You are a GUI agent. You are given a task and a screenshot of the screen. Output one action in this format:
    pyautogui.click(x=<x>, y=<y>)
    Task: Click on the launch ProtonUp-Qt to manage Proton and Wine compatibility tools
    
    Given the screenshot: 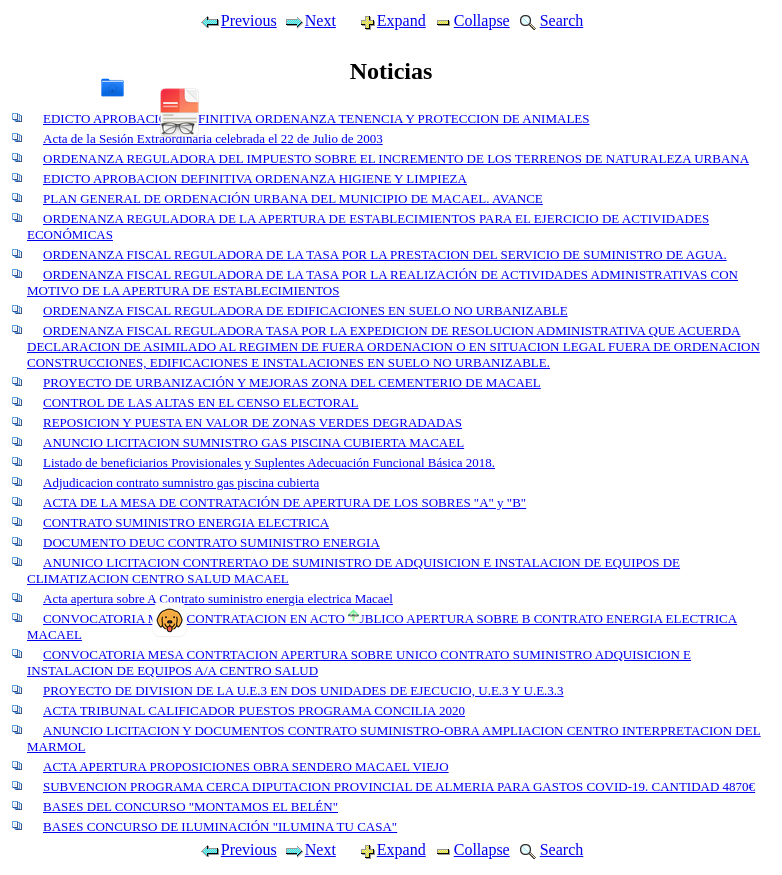 What is the action you would take?
    pyautogui.click(x=353, y=615)
    